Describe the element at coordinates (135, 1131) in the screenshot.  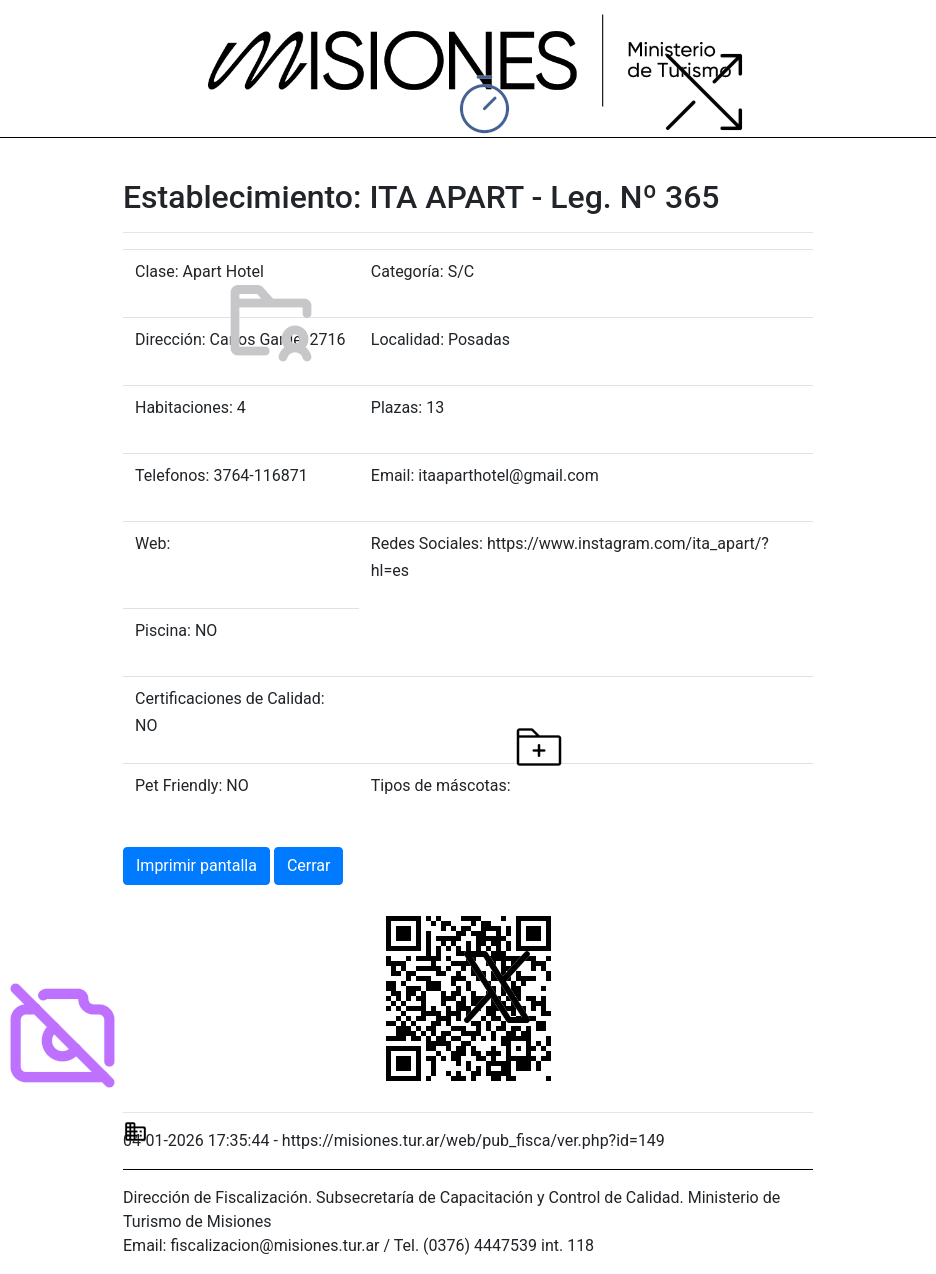
I see `view business contact information` at that location.